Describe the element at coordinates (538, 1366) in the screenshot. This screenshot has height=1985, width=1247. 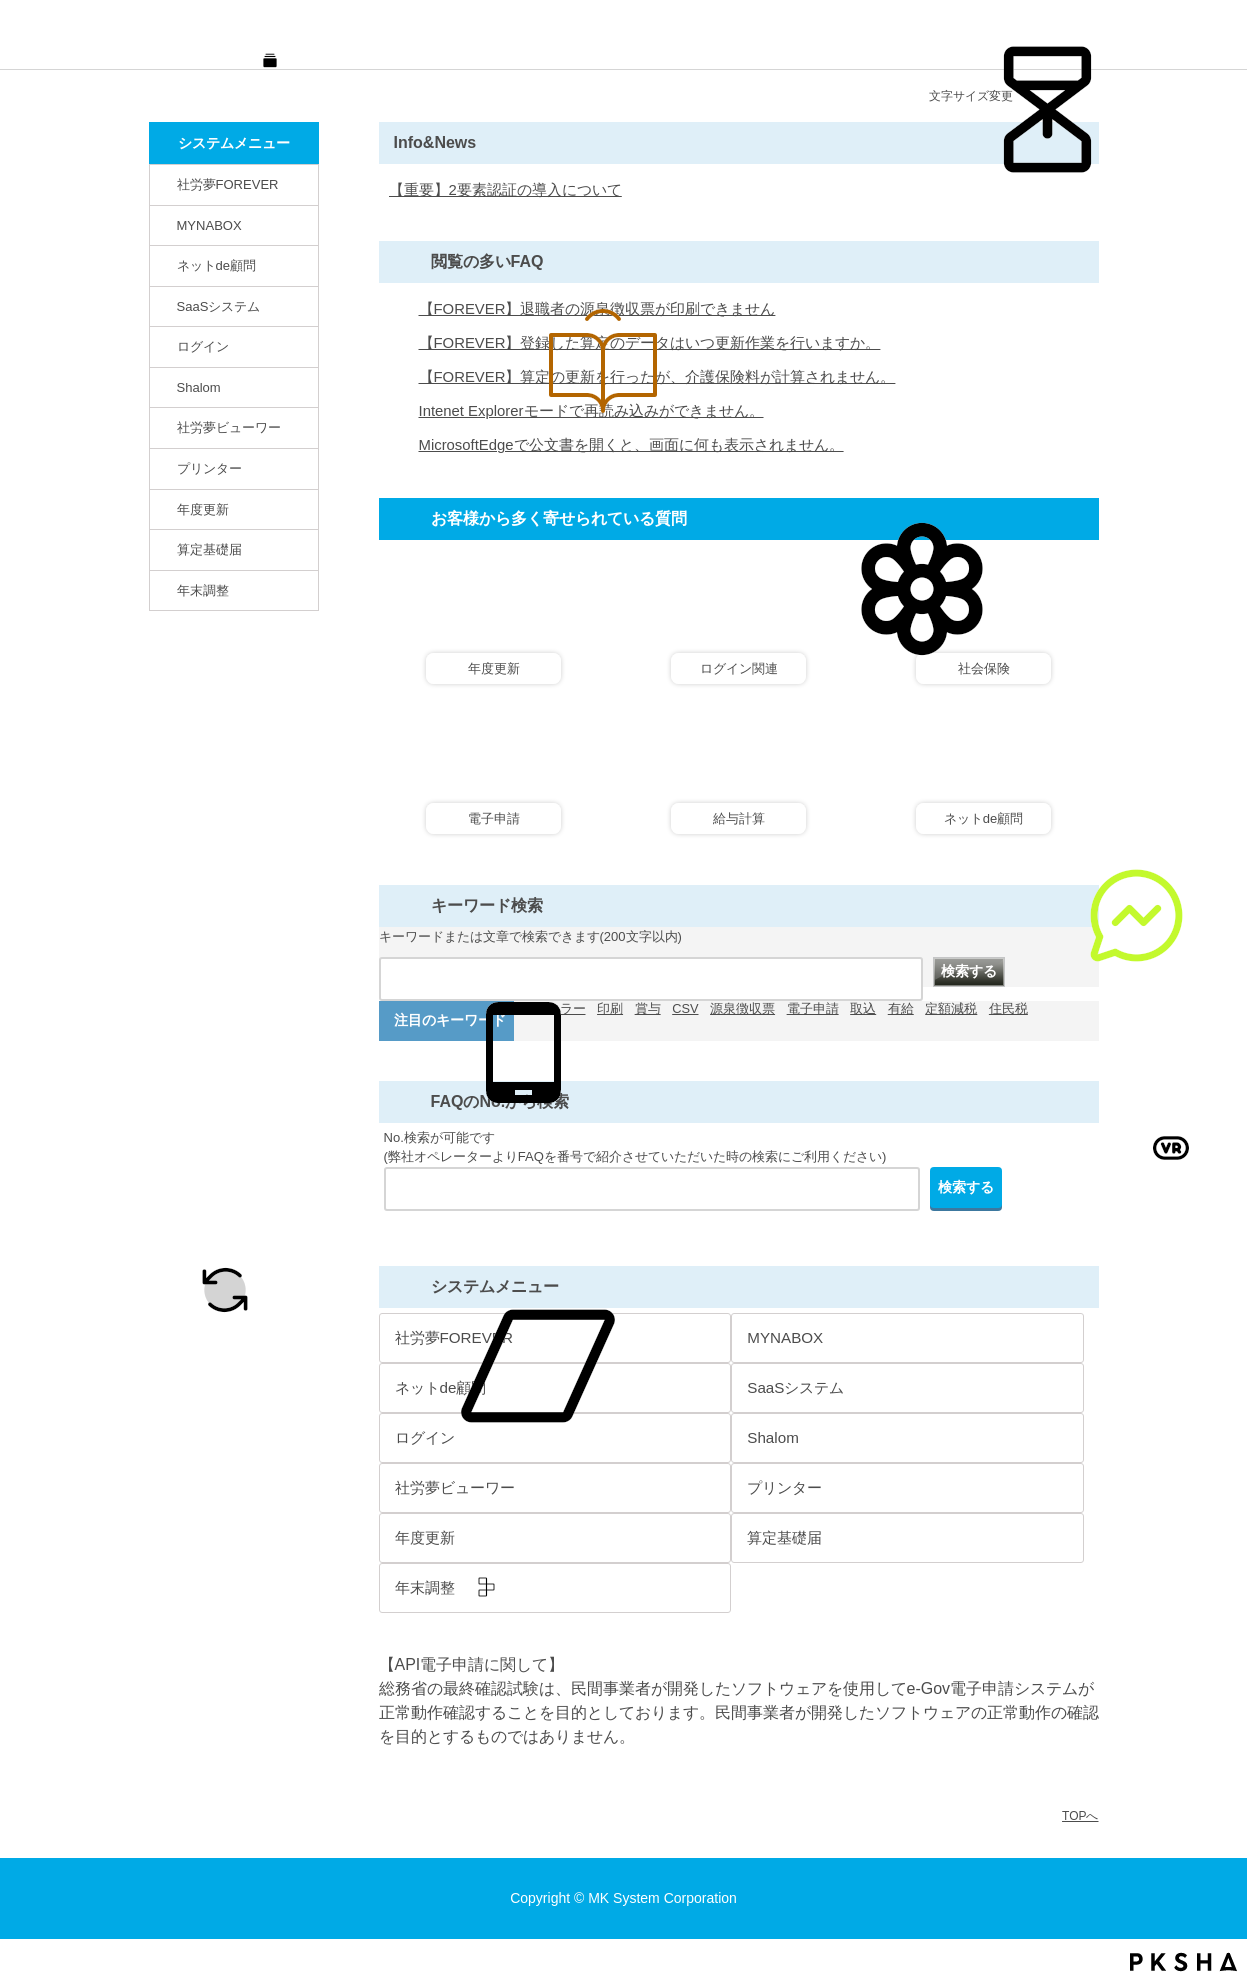
I see `select parallelogram shape tool` at that location.